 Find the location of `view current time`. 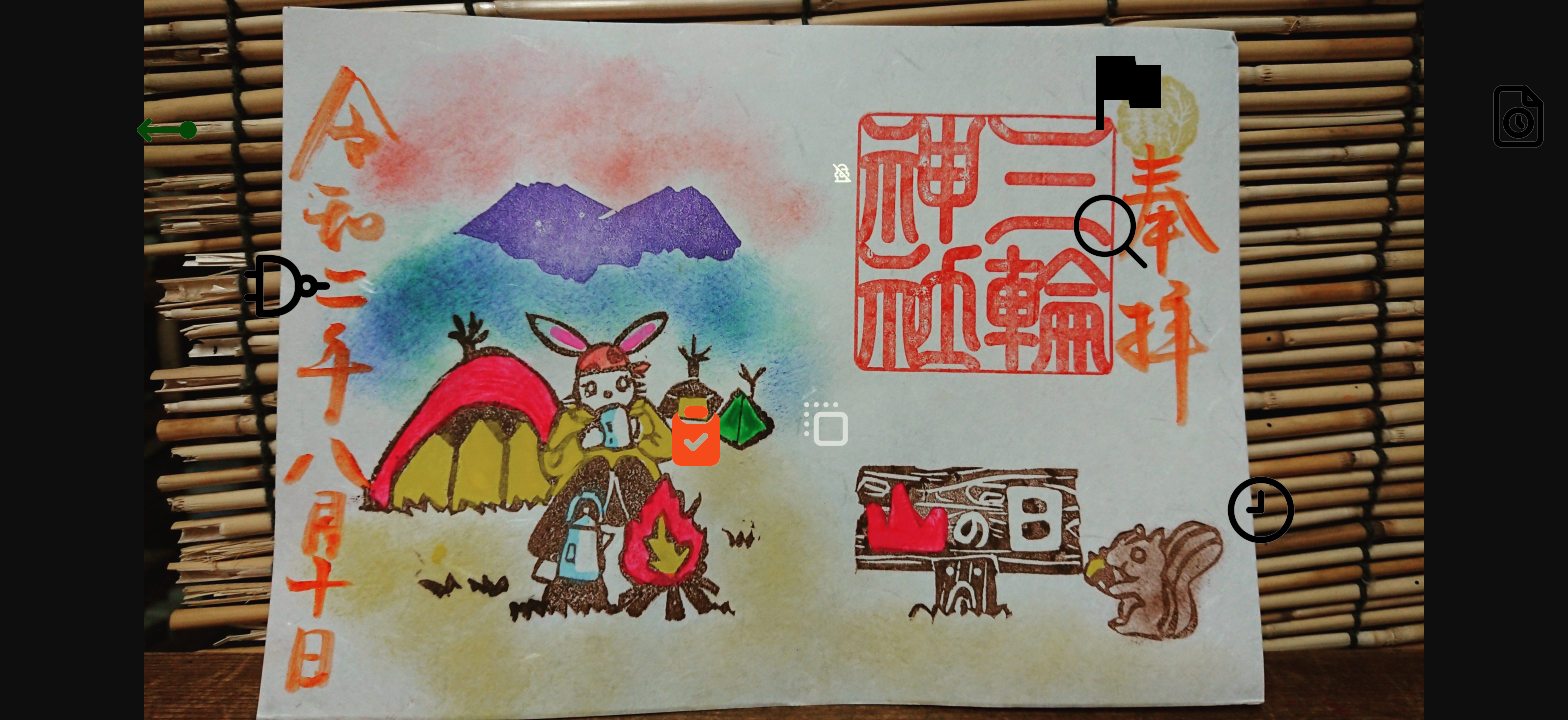

view current time is located at coordinates (1261, 510).